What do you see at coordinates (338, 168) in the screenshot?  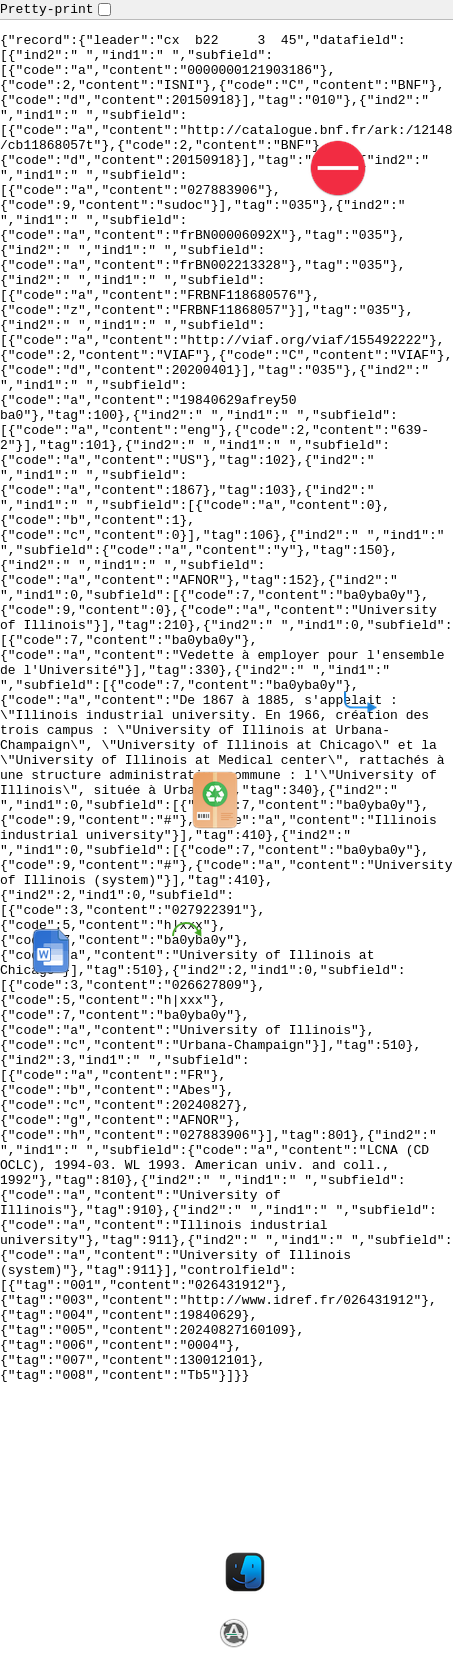 I see `indicates an error or critical issue has occurred` at bounding box center [338, 168].